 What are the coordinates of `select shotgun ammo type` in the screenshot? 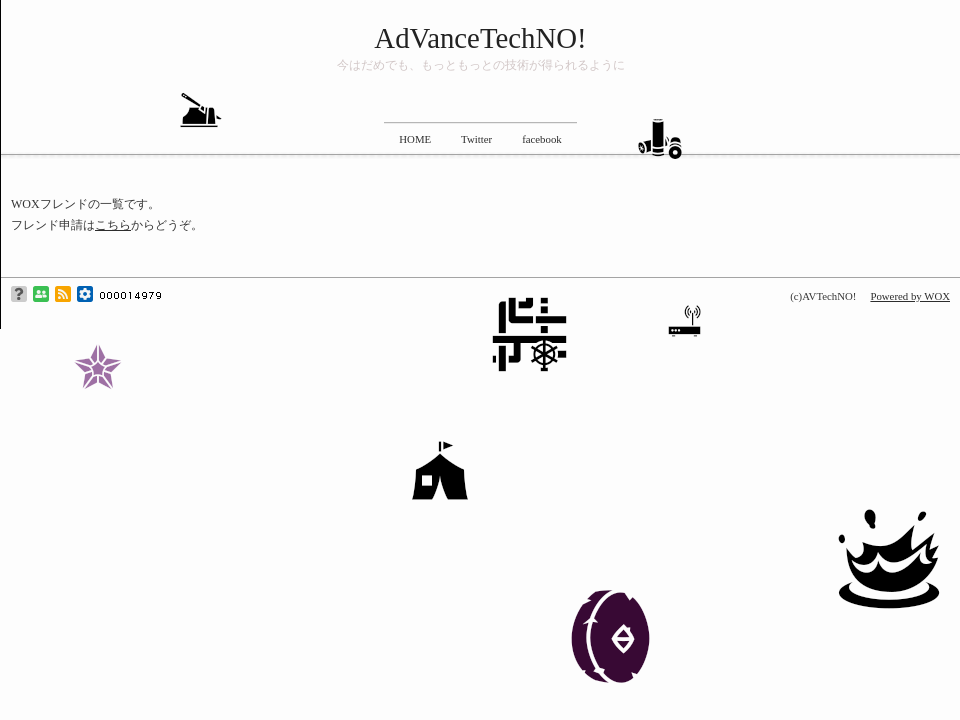 It's located at (660, 139).